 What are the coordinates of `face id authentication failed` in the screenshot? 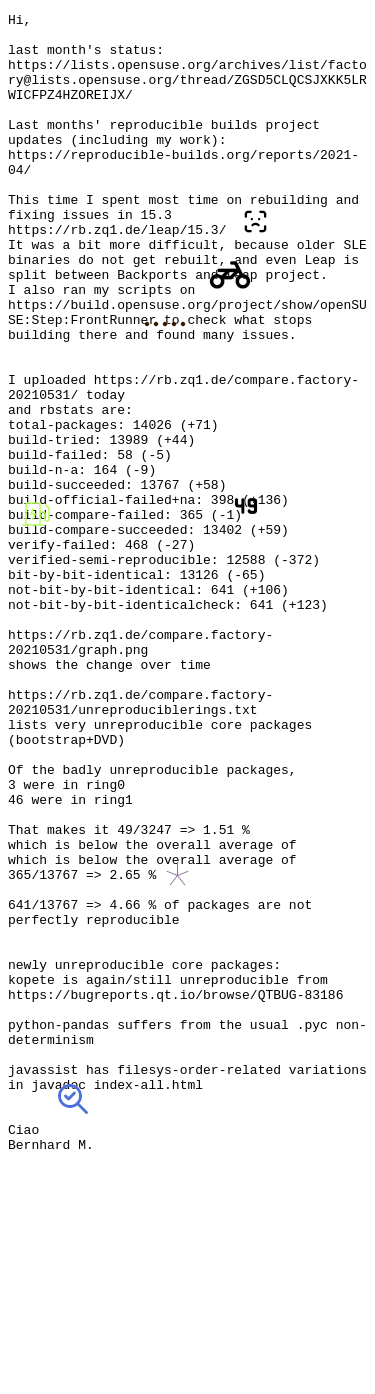 It's located at (255, 221).